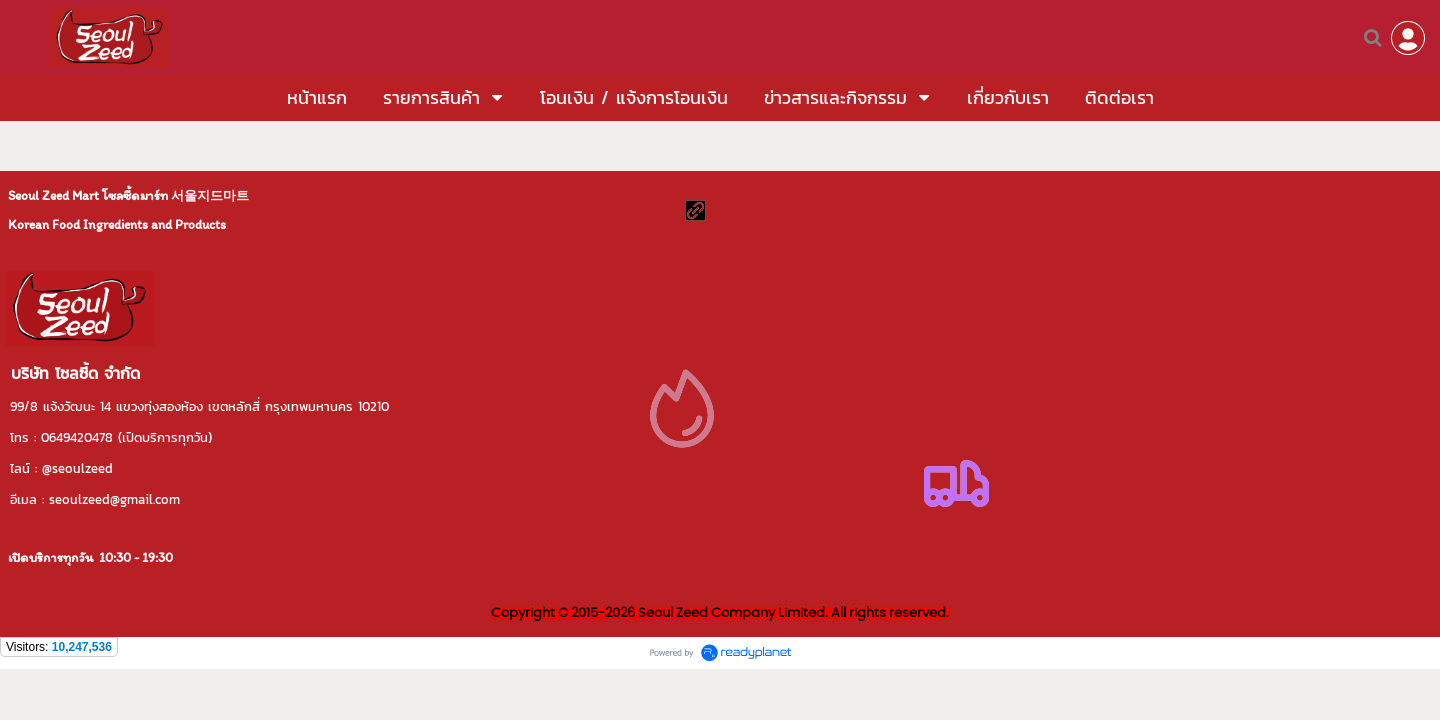 This screenshot has height=720, width=1440. I want to click on track shipping or delivery status, so click(956, 483).